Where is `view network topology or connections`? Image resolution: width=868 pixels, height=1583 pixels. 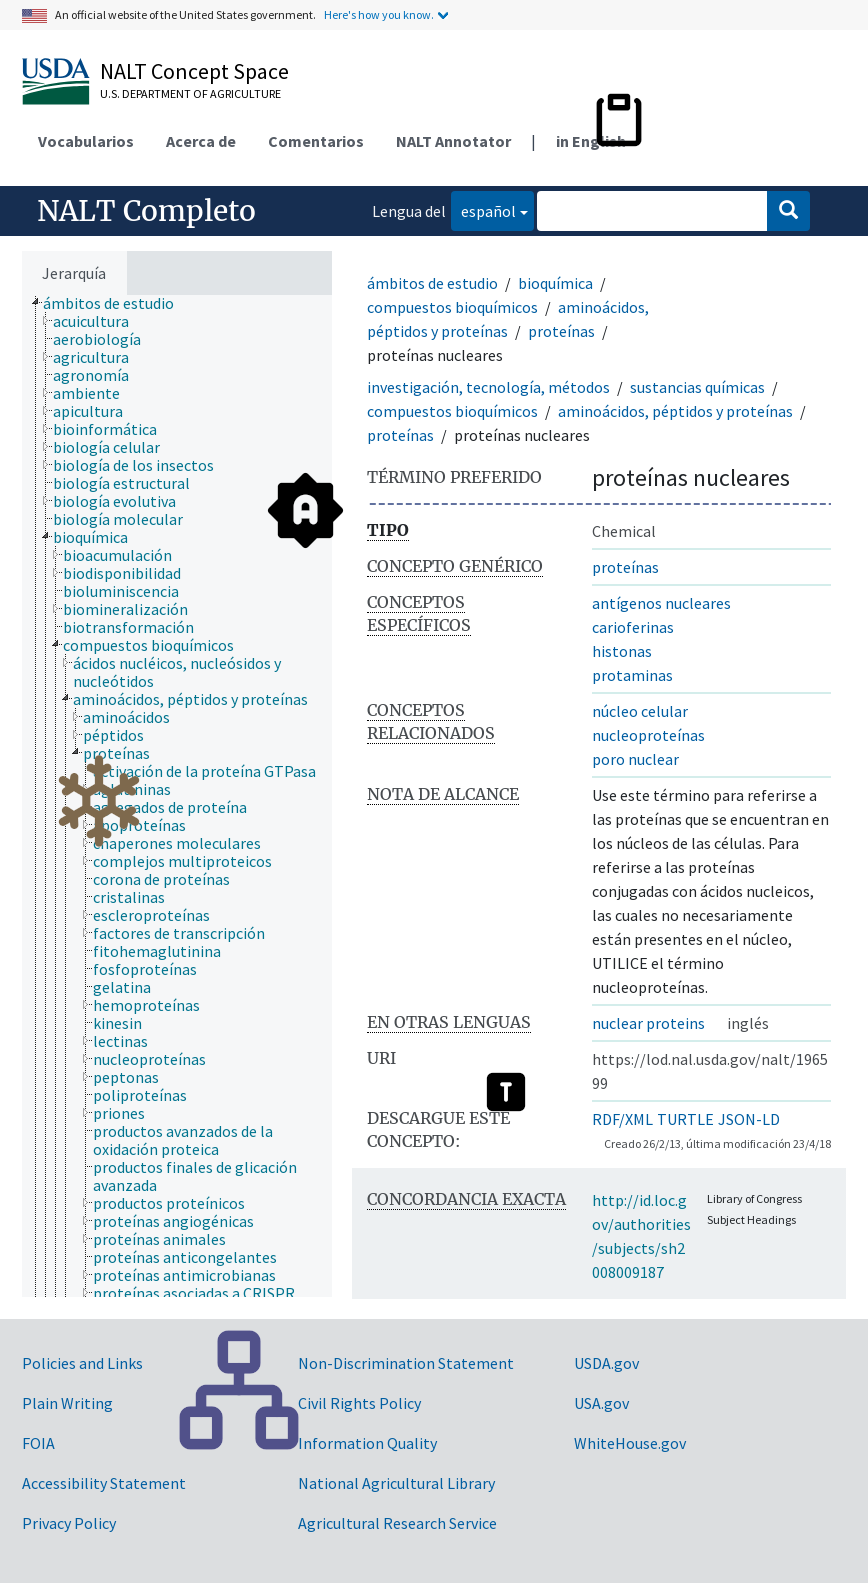 view network topology or connections is located at coordinates (239, 1390).